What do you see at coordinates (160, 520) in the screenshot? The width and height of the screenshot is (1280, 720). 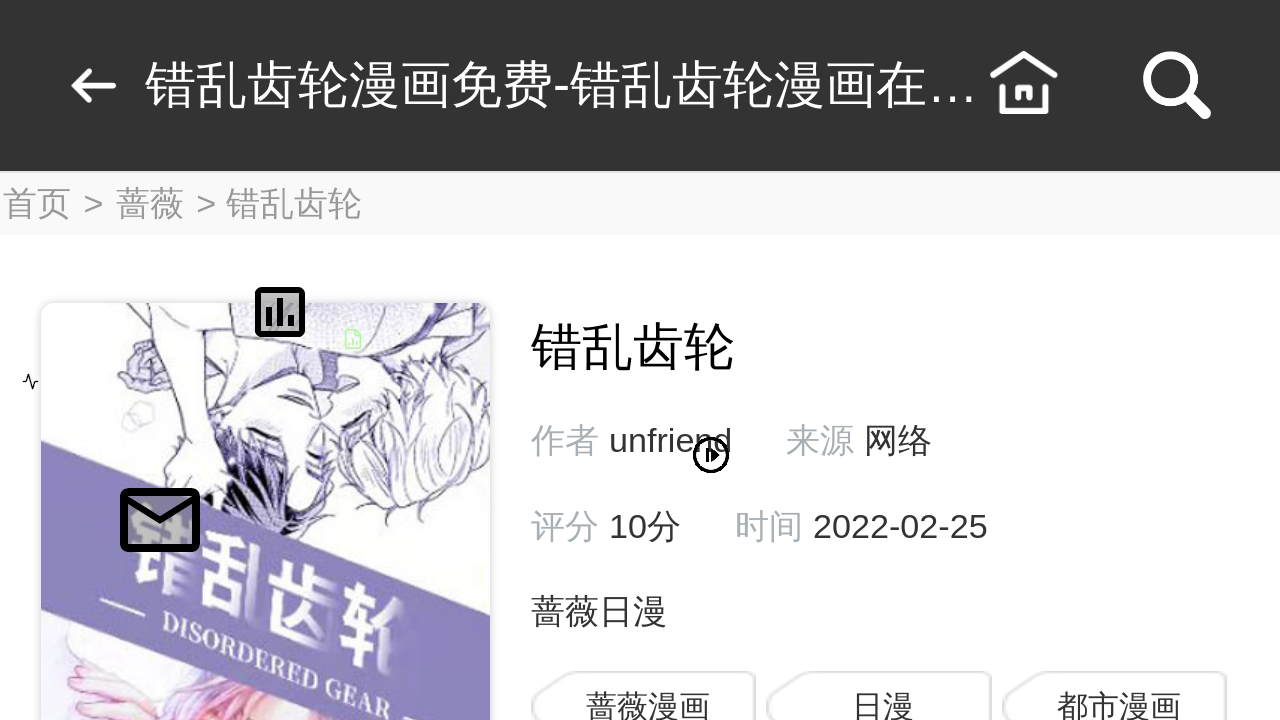 I see `open your email inbox` at bounding box center [160, 520].